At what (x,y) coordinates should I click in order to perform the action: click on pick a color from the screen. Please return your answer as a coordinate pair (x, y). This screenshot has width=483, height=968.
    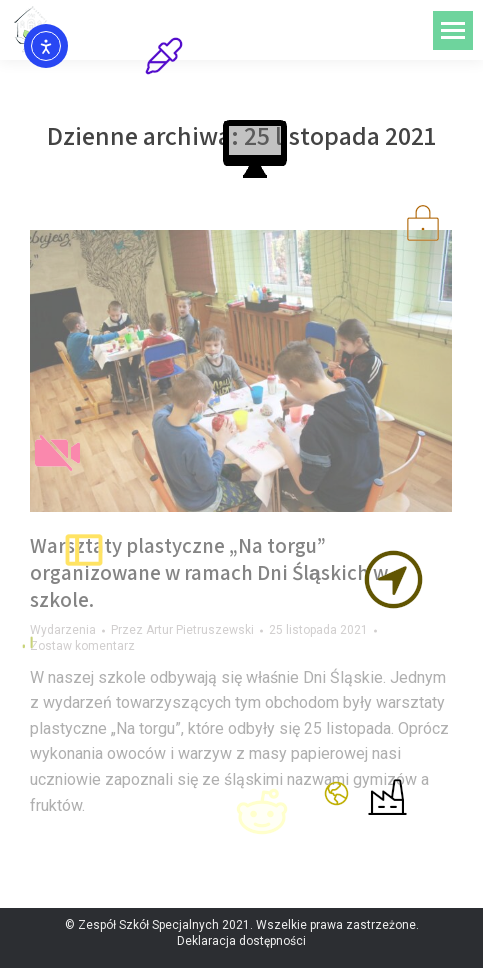
    Looking at the image, I should click on (164, 56).